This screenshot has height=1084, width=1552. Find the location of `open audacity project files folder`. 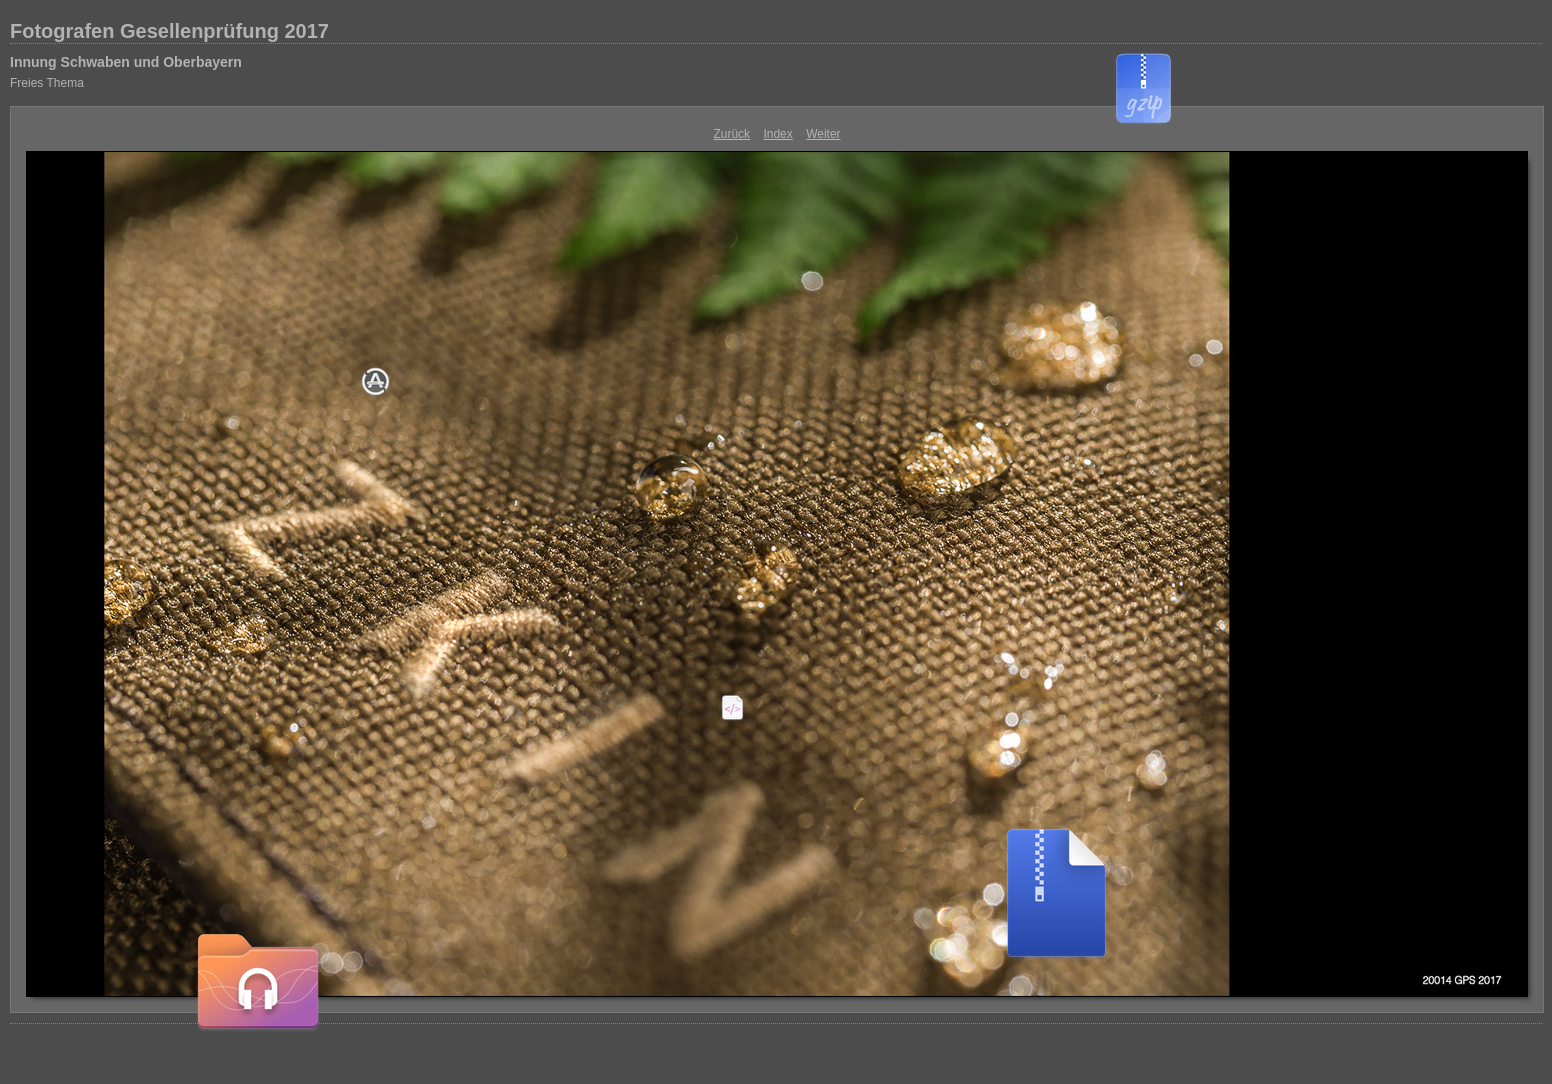

open audacity project files folder is located at coordinates (257, 984).